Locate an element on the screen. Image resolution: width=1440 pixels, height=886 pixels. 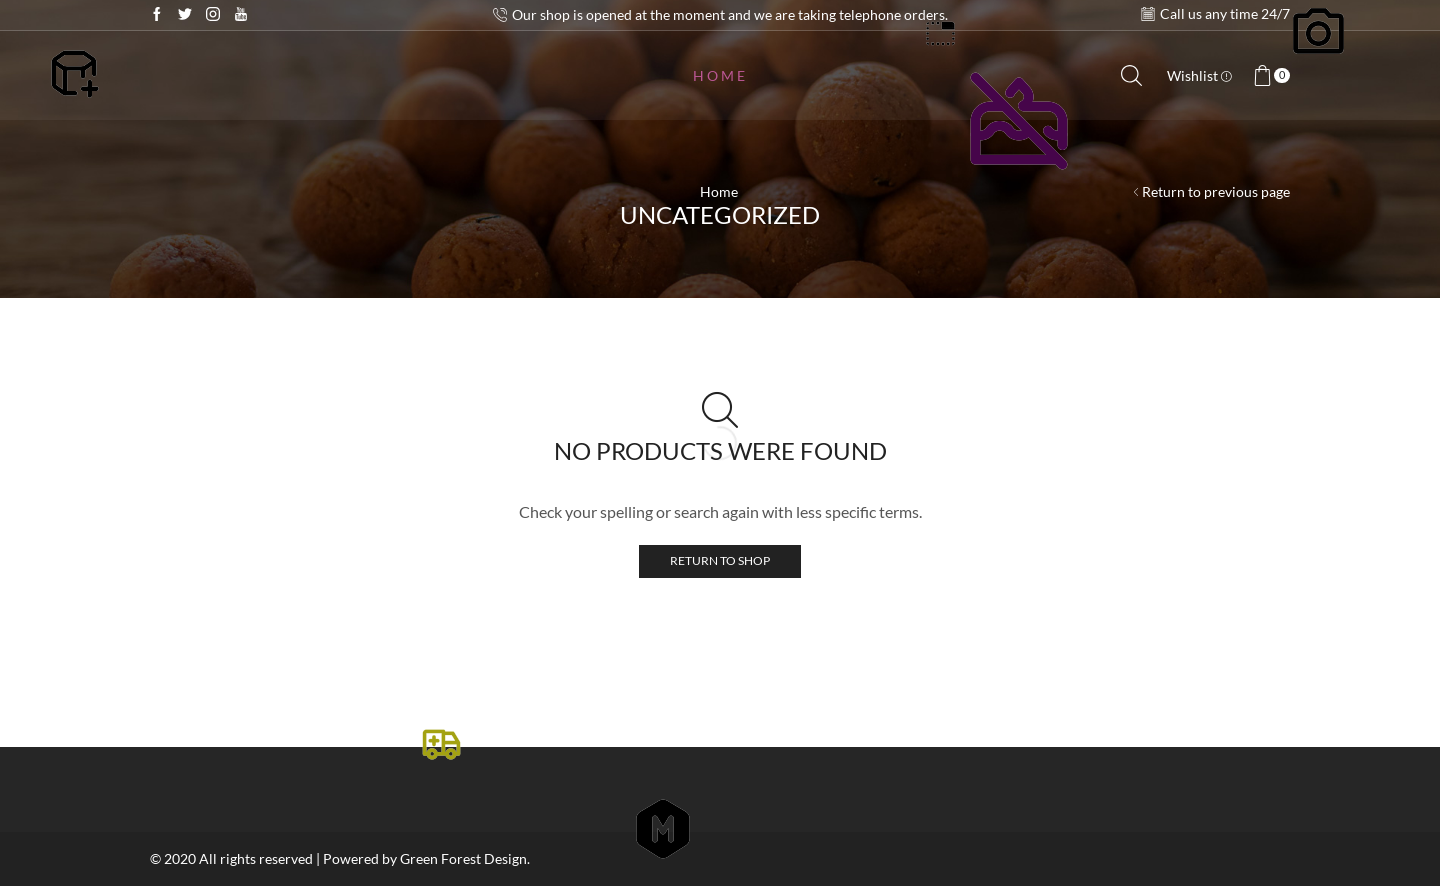
add a new 3D object or shape is located at coordinates (74, 73).